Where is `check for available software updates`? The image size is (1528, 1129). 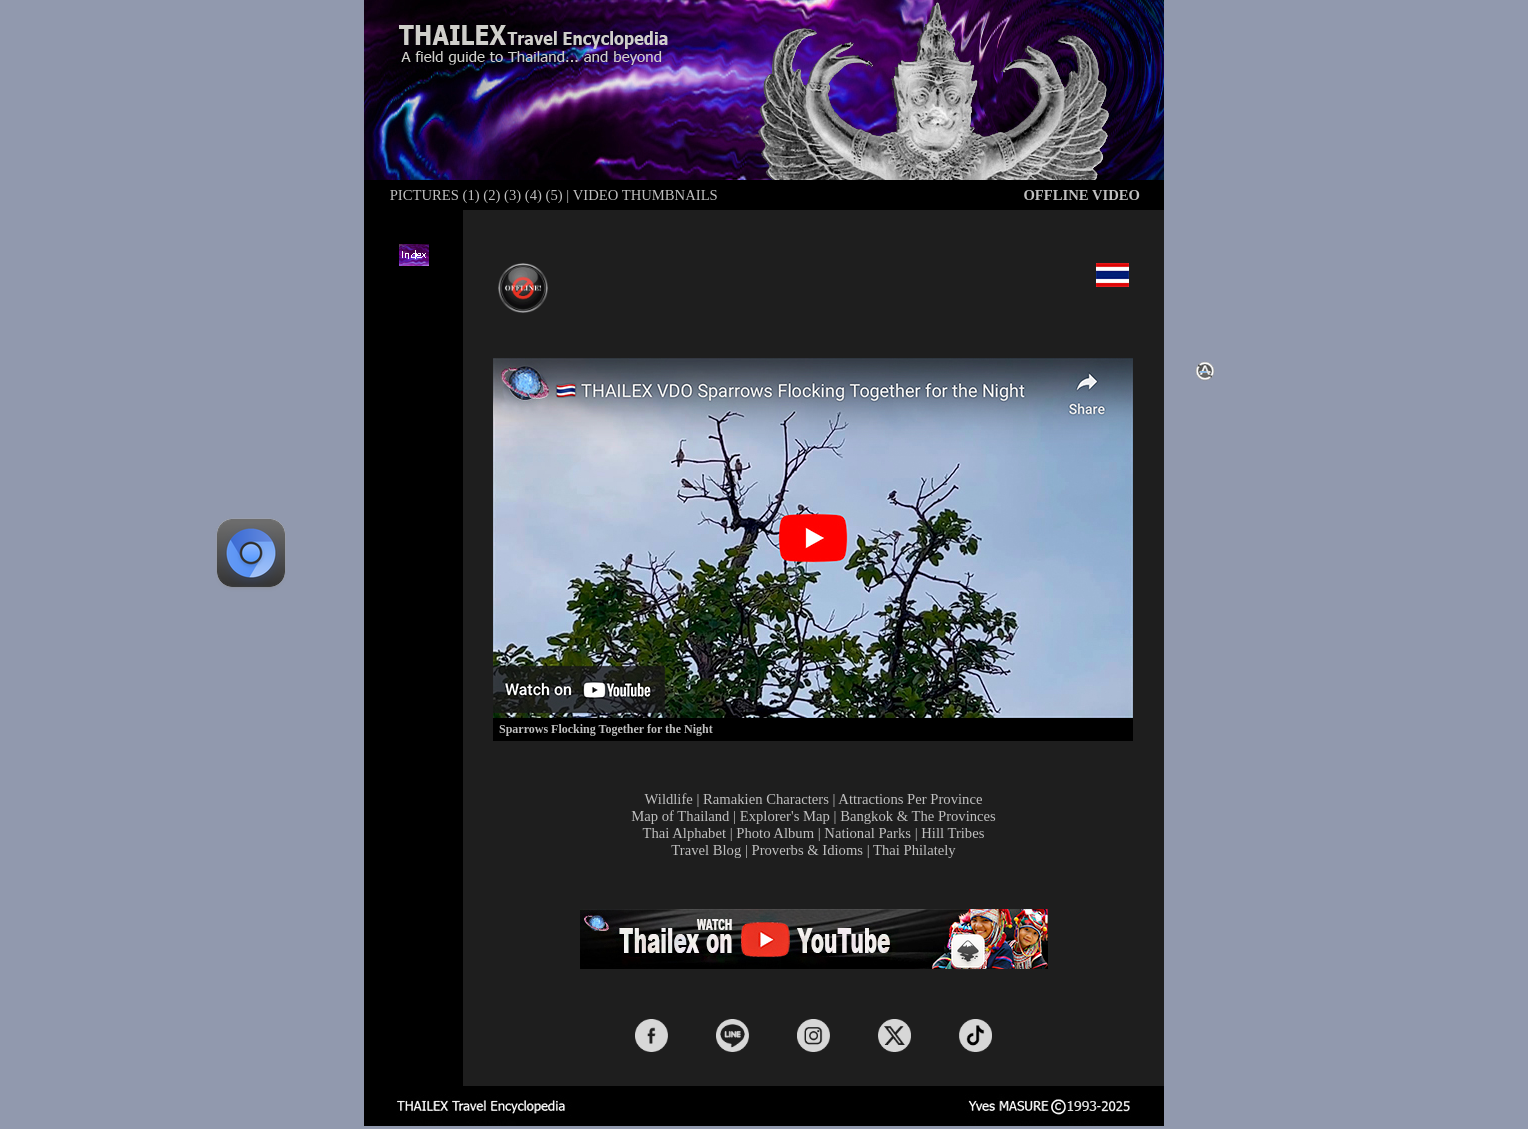 check for available software updates is located at coordinates (1205, 371).